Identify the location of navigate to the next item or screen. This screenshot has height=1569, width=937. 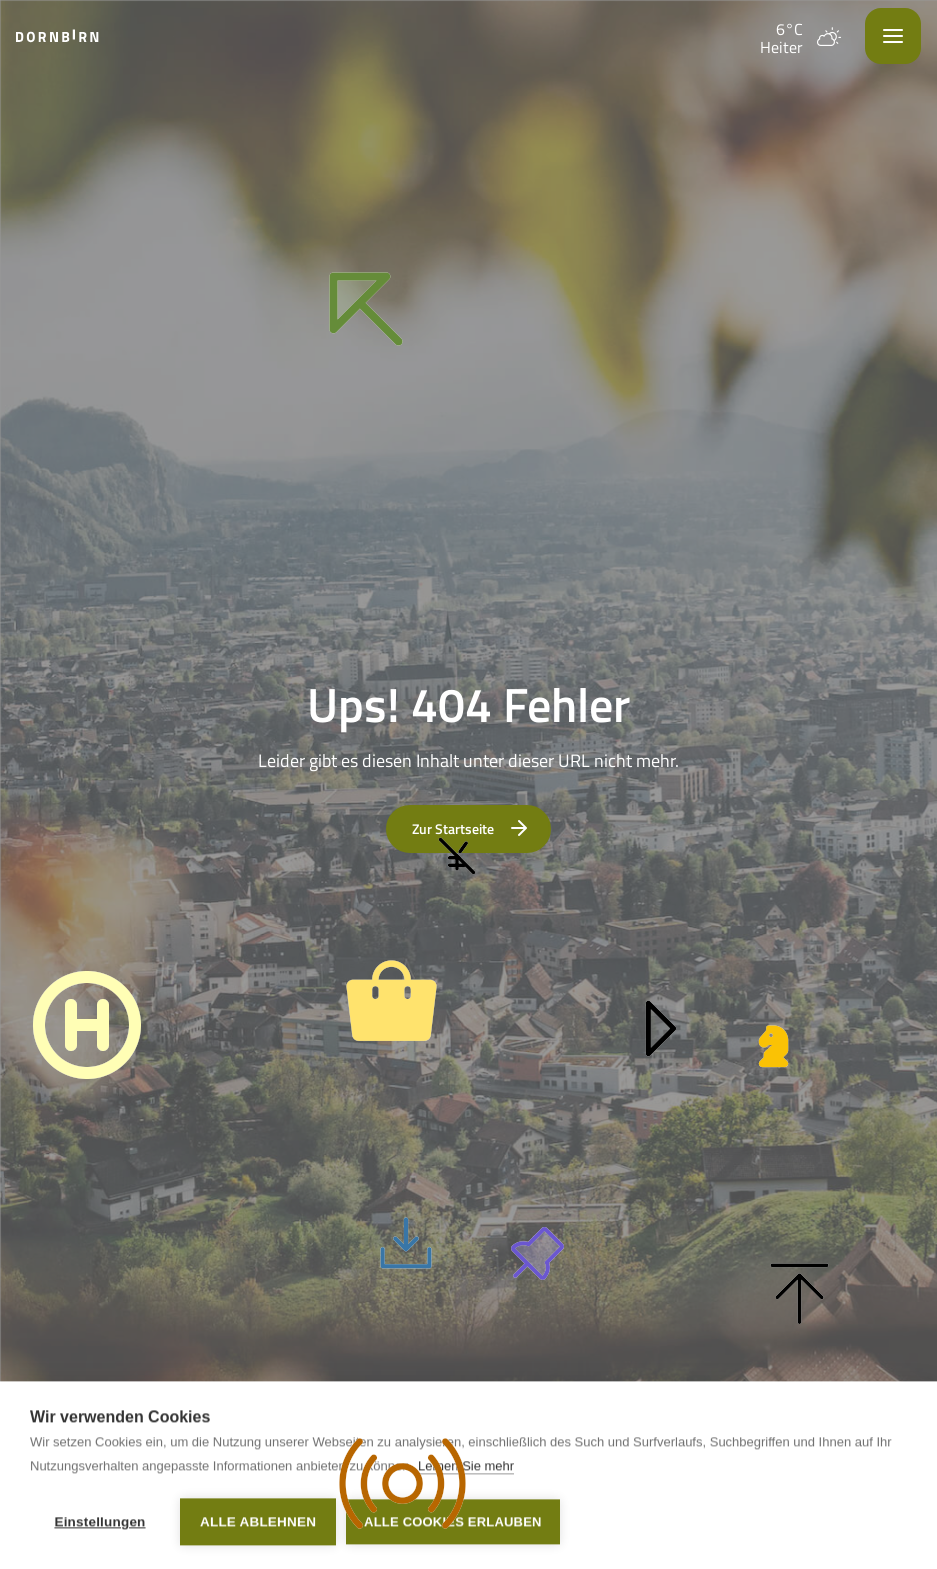
(658, 1028).